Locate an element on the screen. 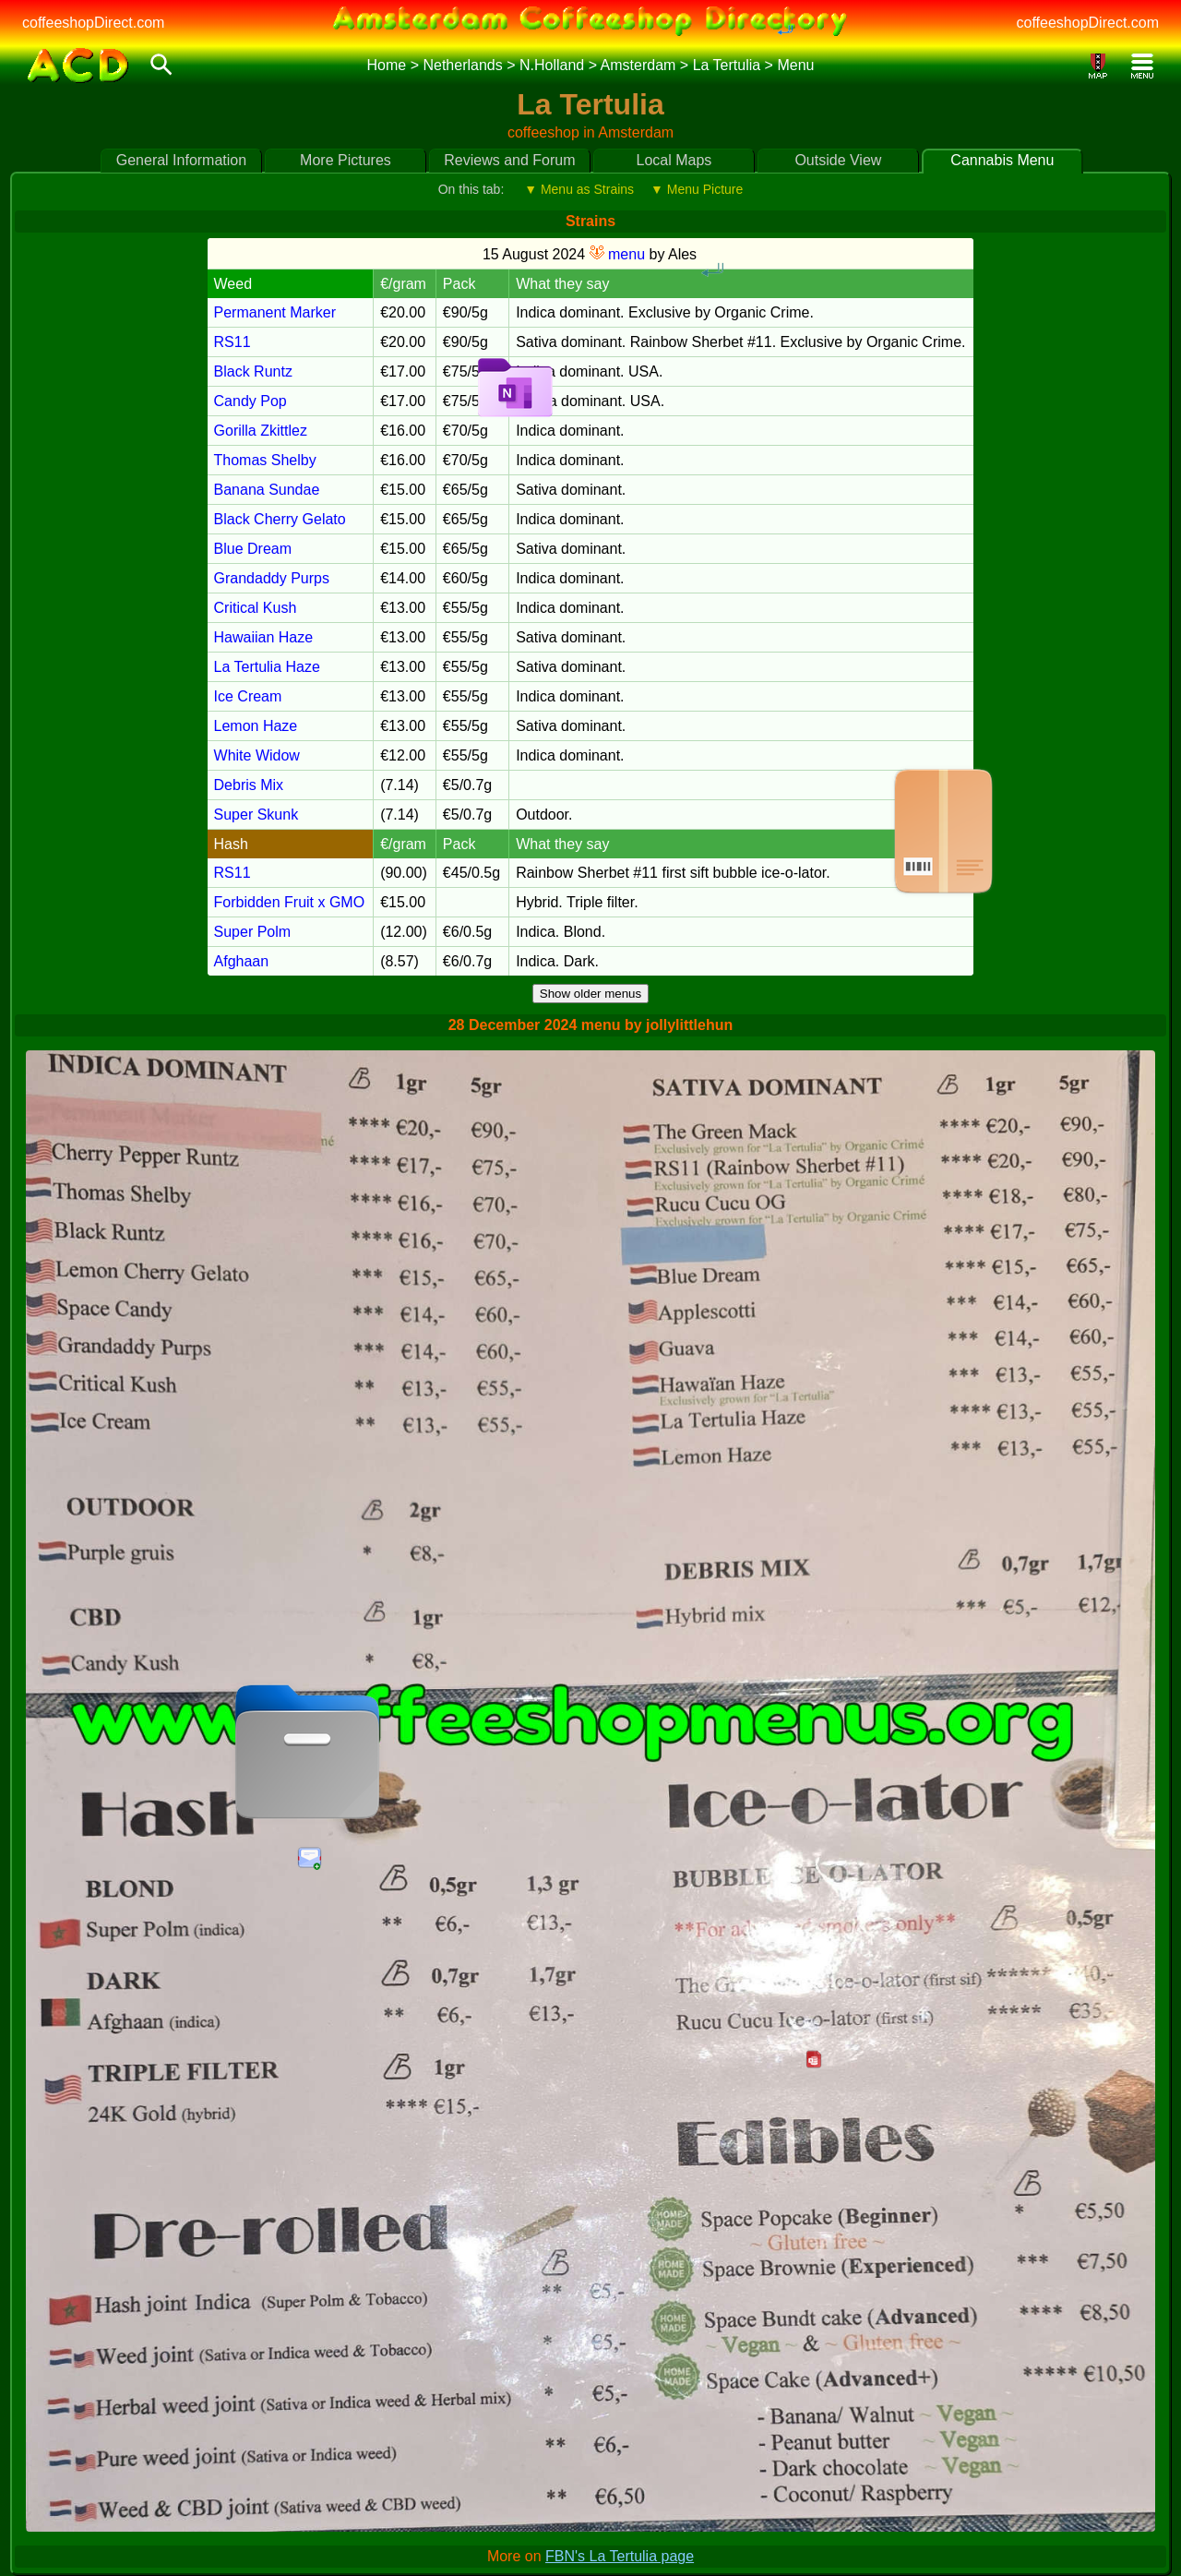 The image size is (1181, 2576). compose a new email message is located at coordinates (309, 1857).